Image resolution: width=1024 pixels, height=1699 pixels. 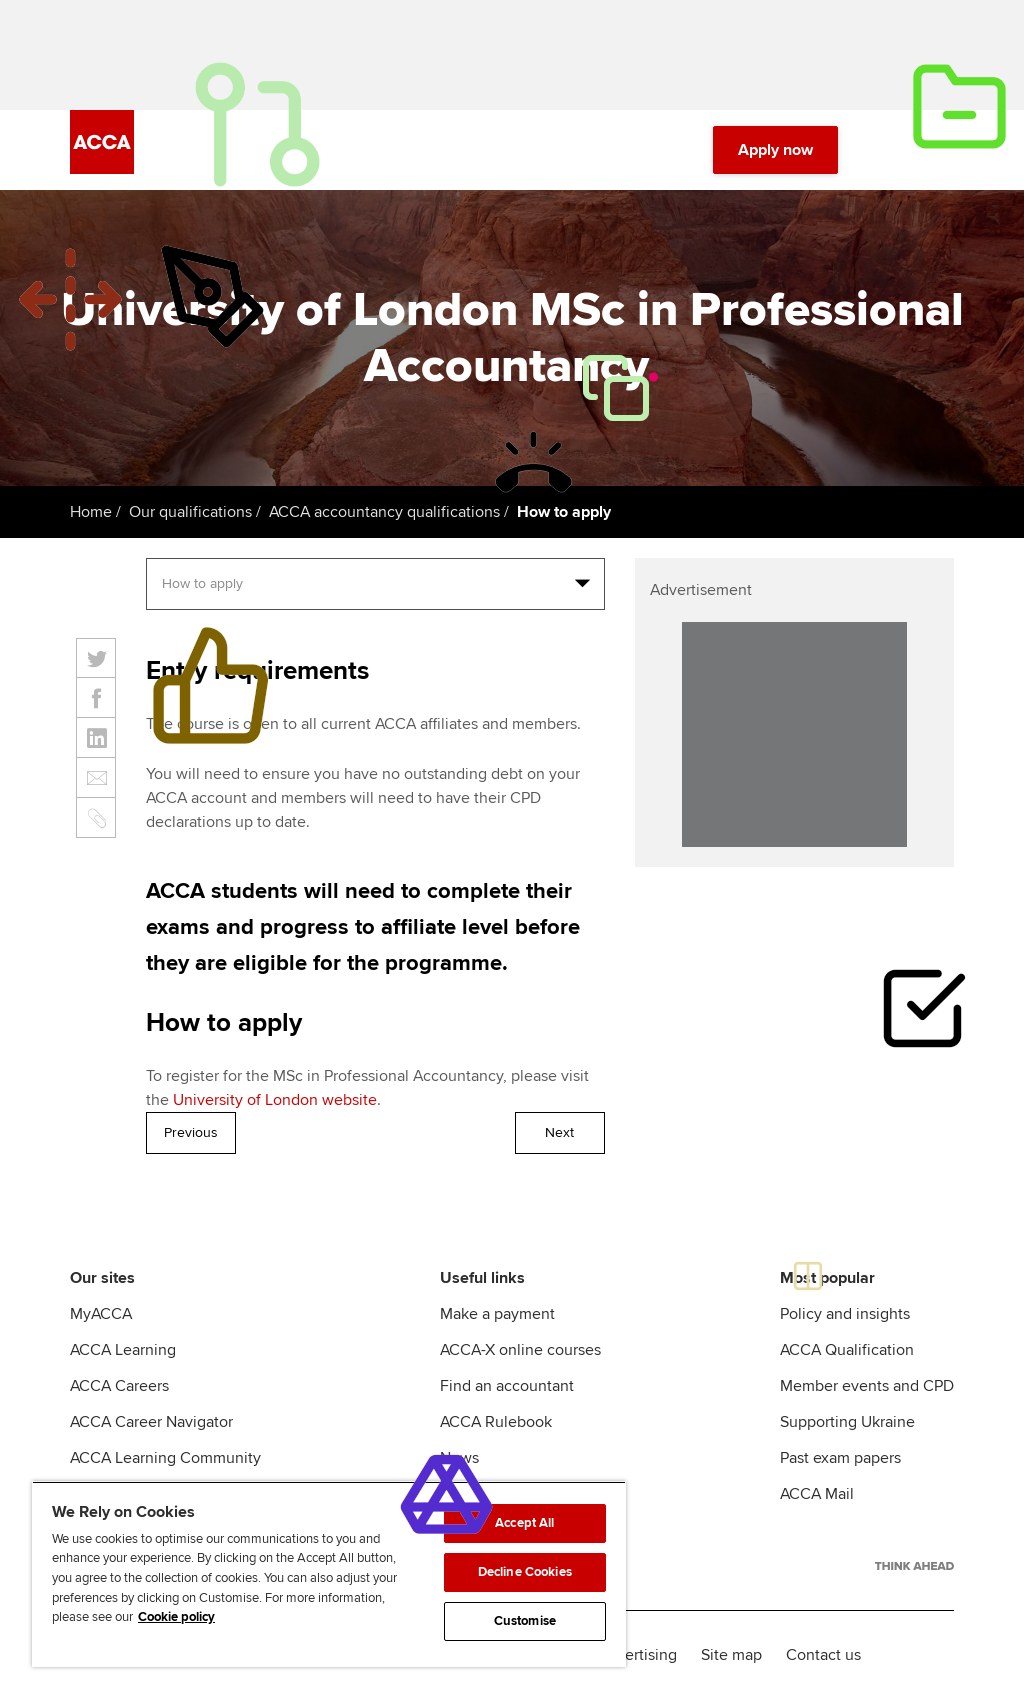 I want to click on open Google Drive, so click(x=446, y=1497).